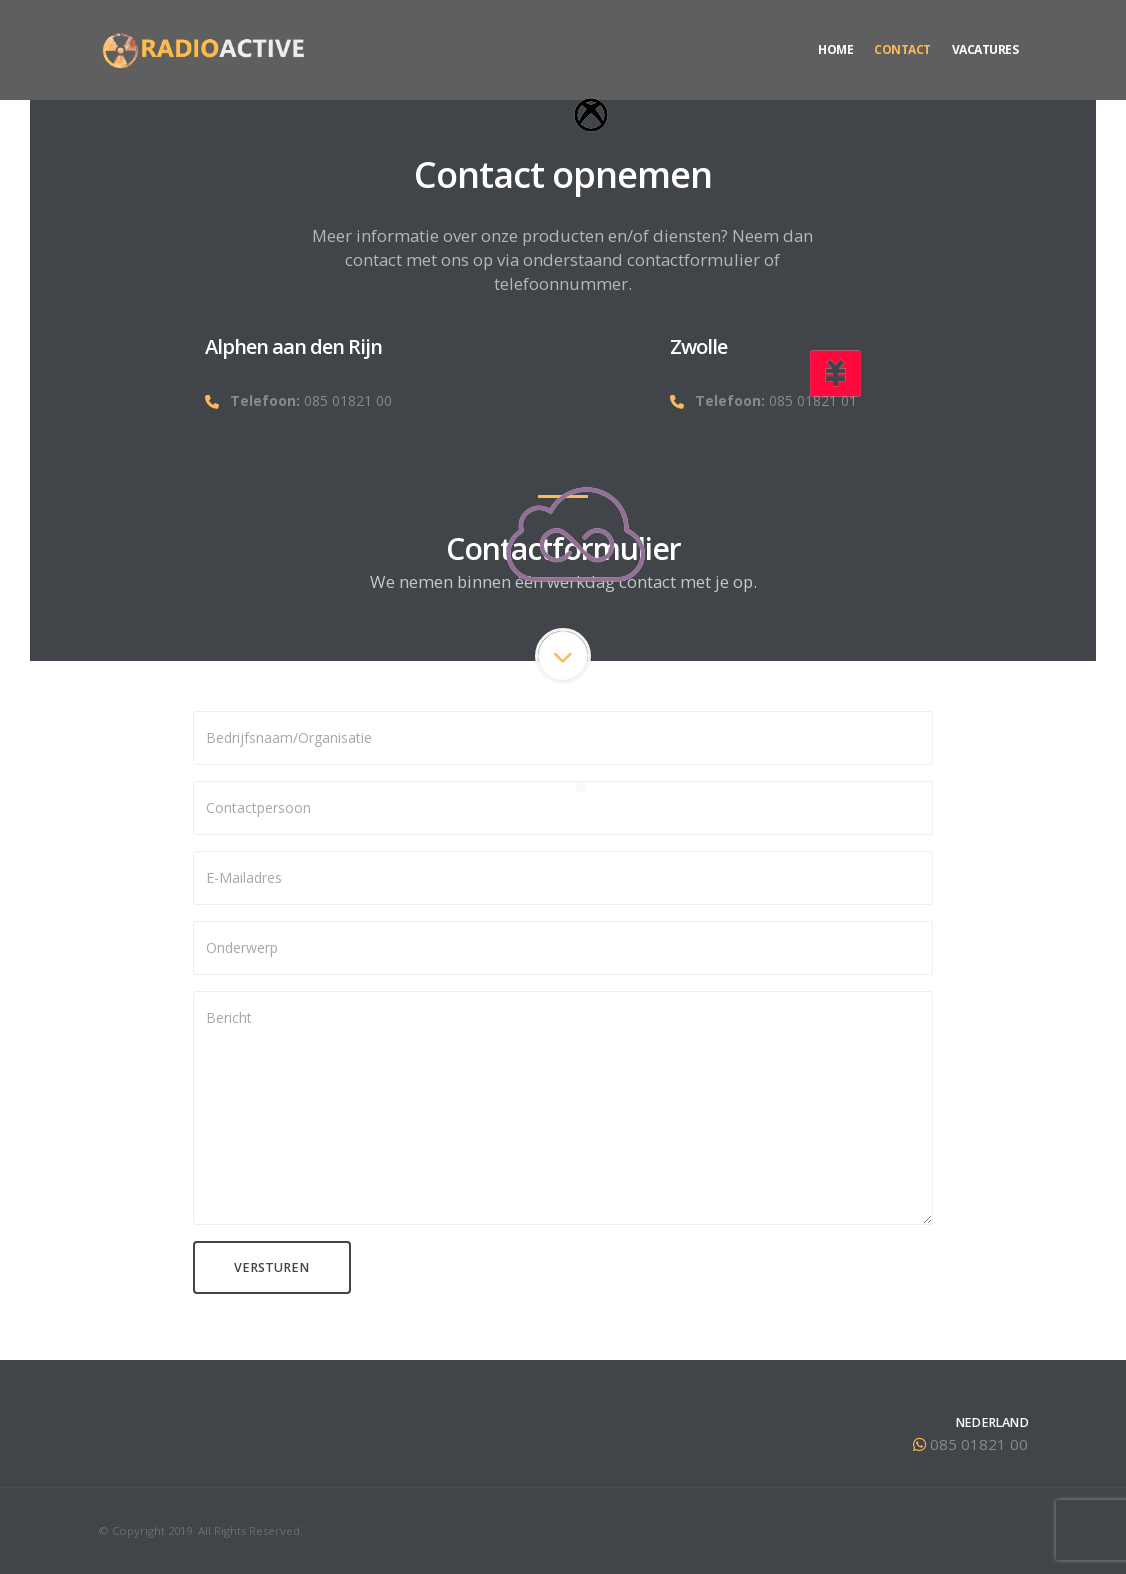 The image size is (1126, 1574). Describe the element at coordinates (575, 534) in the screenshot. I see `open jsfiddle code editor` at that location.